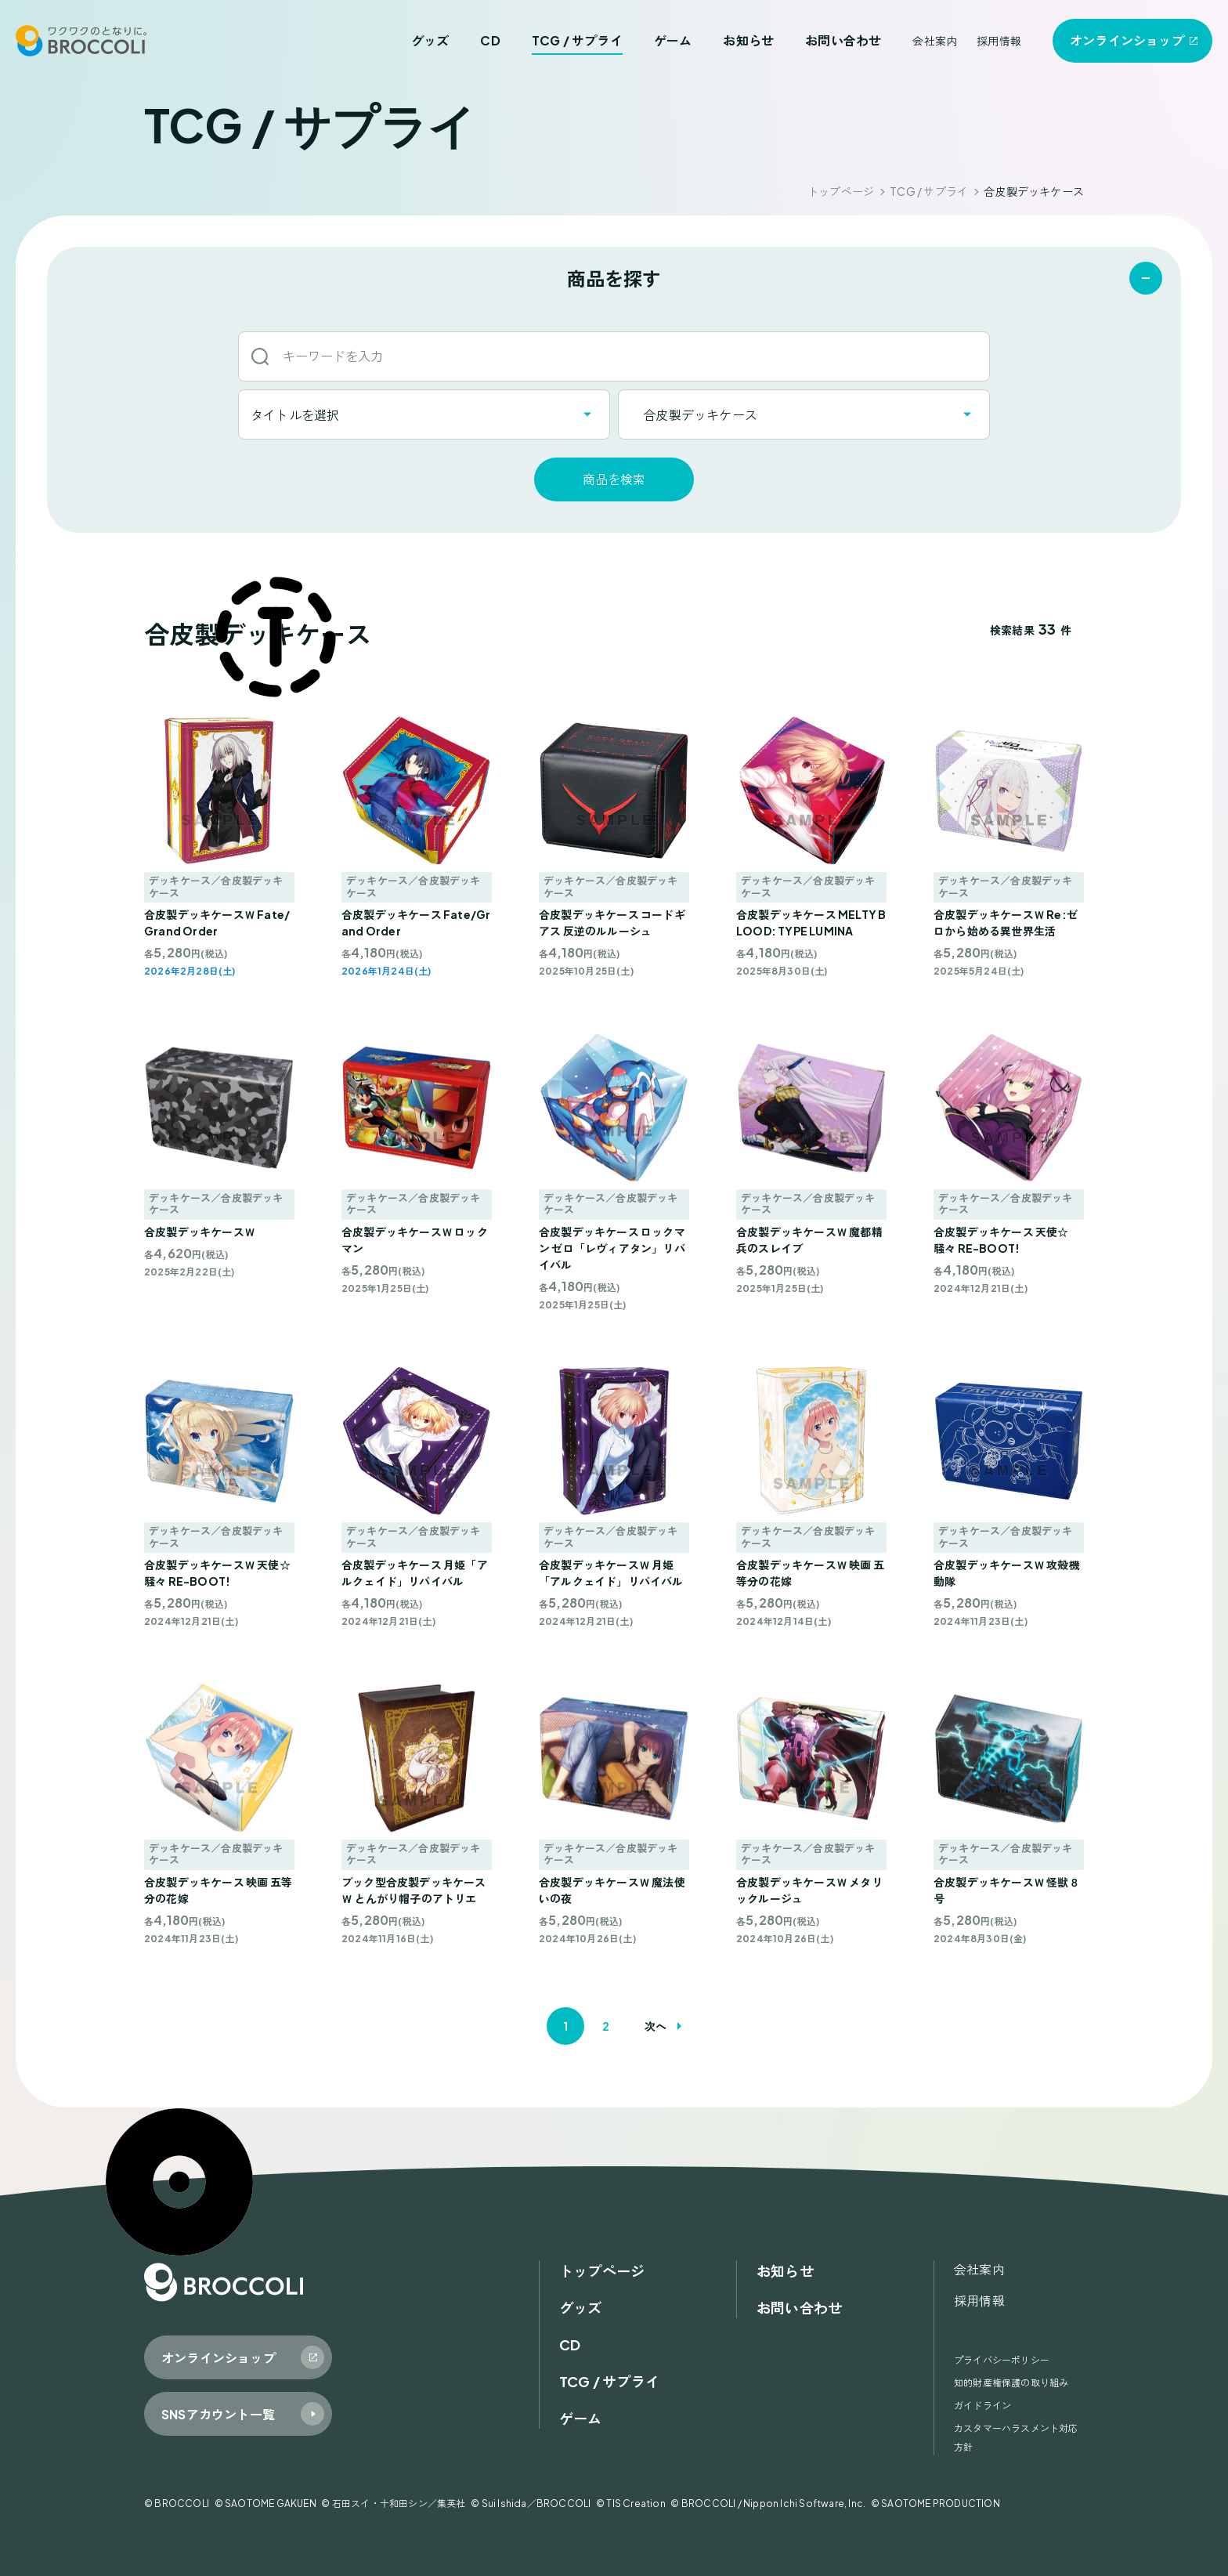  What do you see at coordinates (179, 2182) in the screenshot?
I see `play or access music library` at bounding box center [179, 2182].